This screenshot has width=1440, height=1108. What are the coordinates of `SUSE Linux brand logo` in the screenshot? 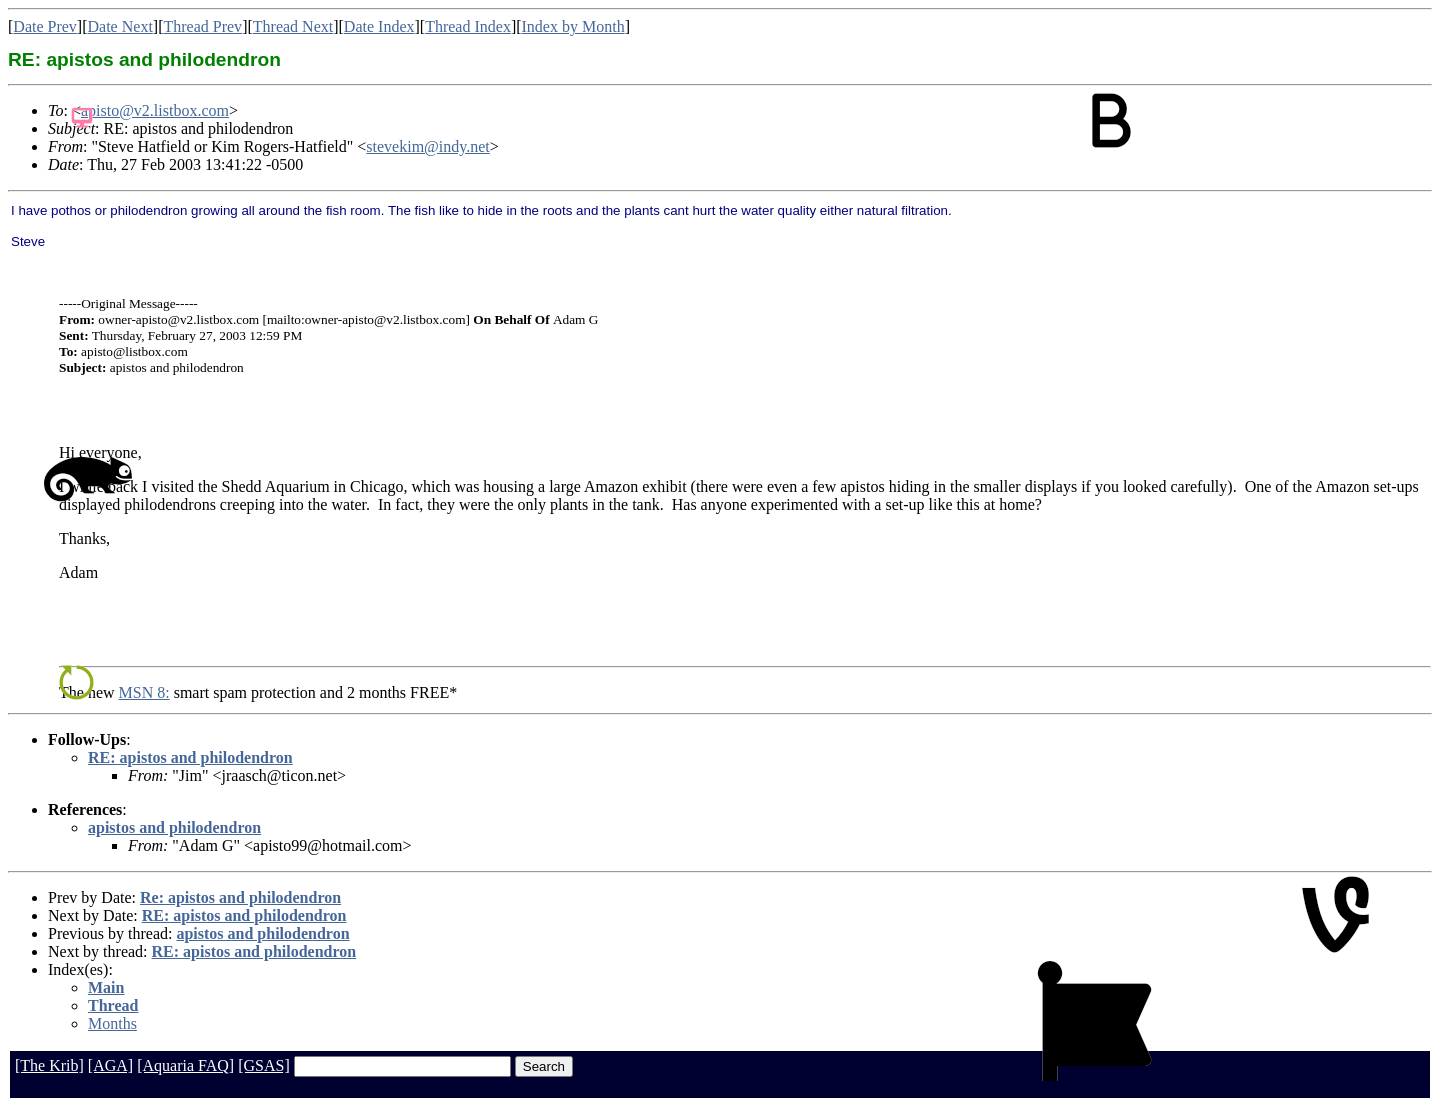 It's located at (88, 479).